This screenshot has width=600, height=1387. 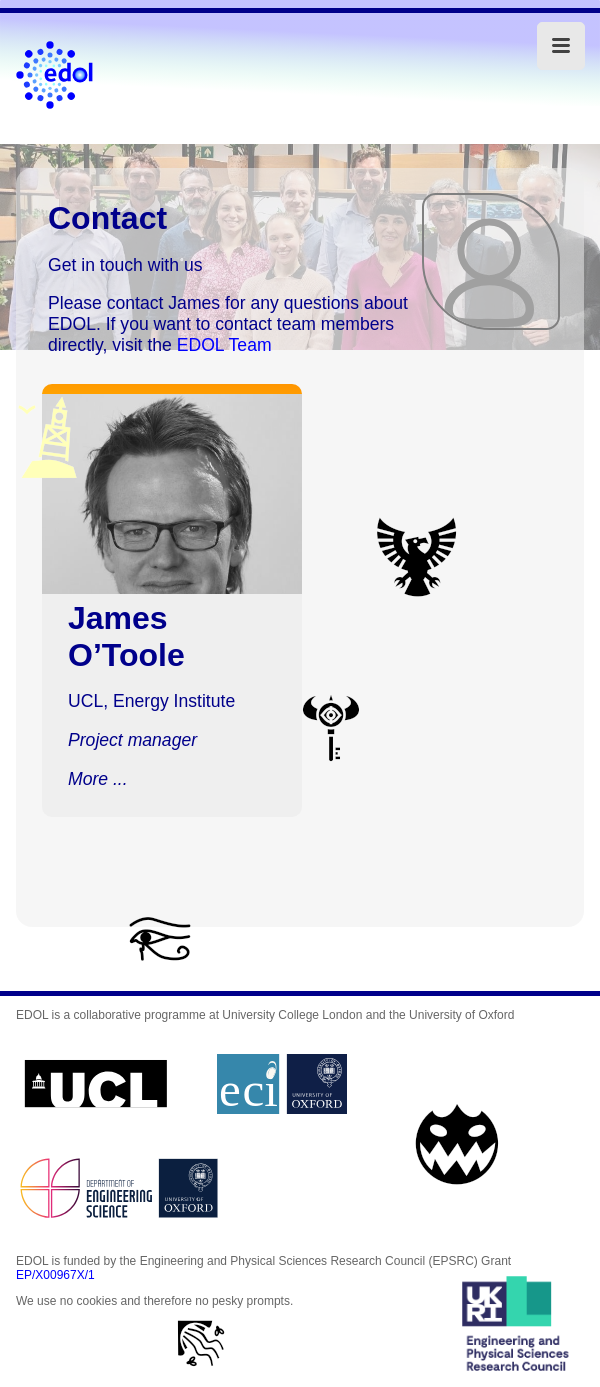 What do you see at coordinates (457, 1146) in the screenshot?
I see `access halloween or seasonal themed content` at bounding box center [457, 1146].